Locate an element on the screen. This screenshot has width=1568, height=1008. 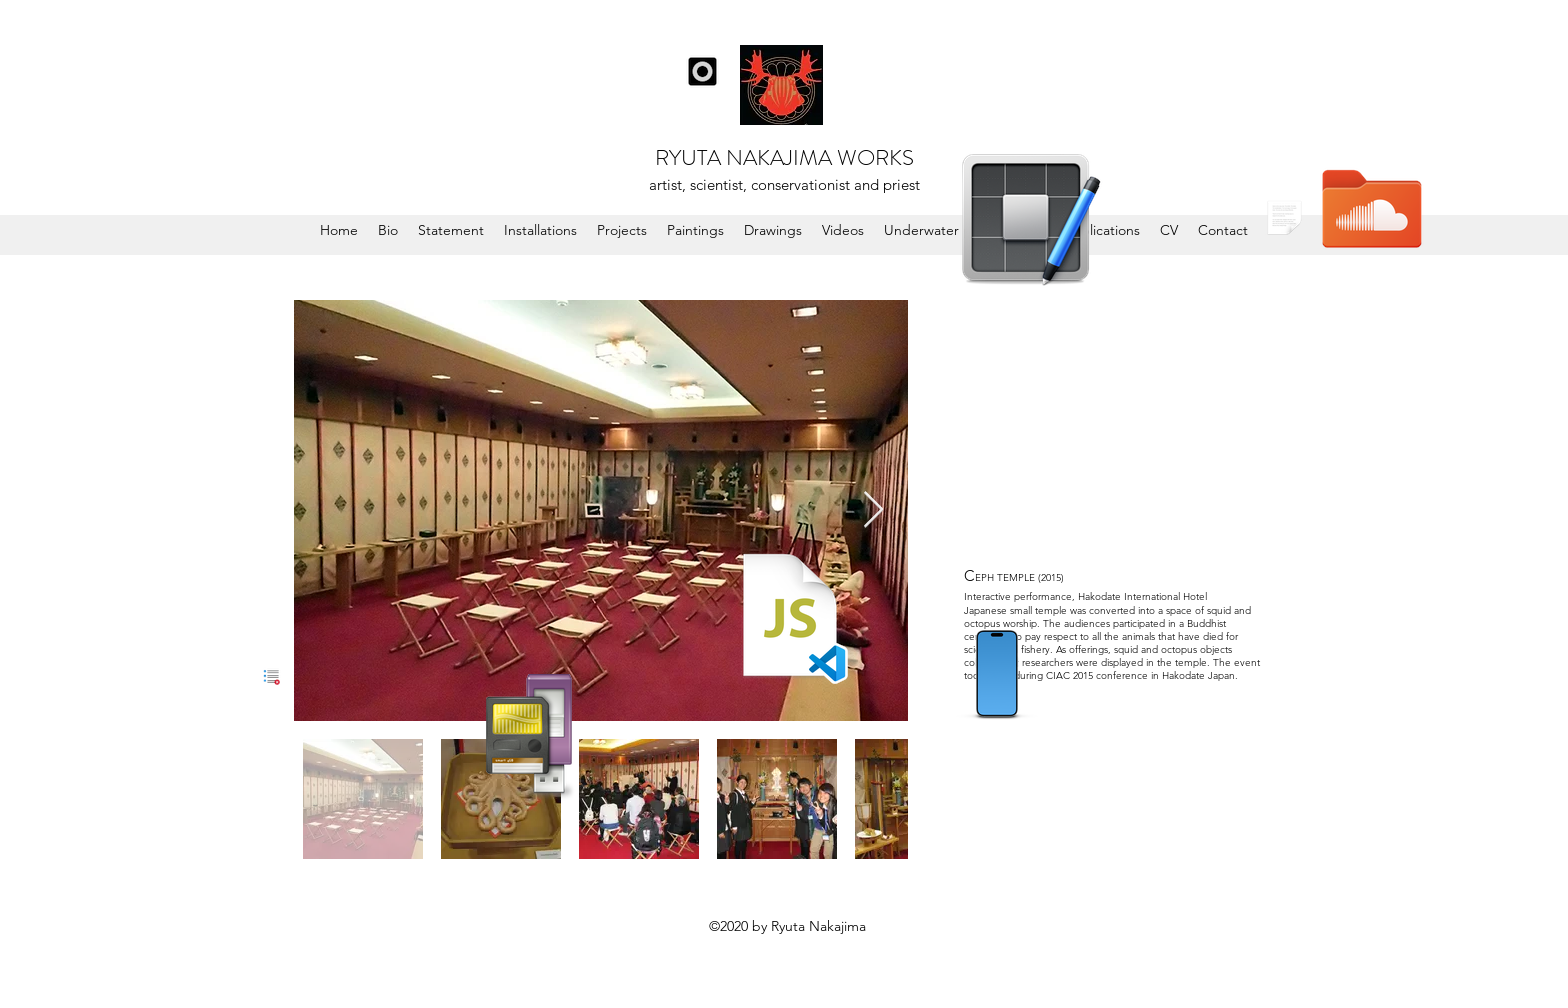
edit or customize assistive control panels is located at coordinates (1031, 216).